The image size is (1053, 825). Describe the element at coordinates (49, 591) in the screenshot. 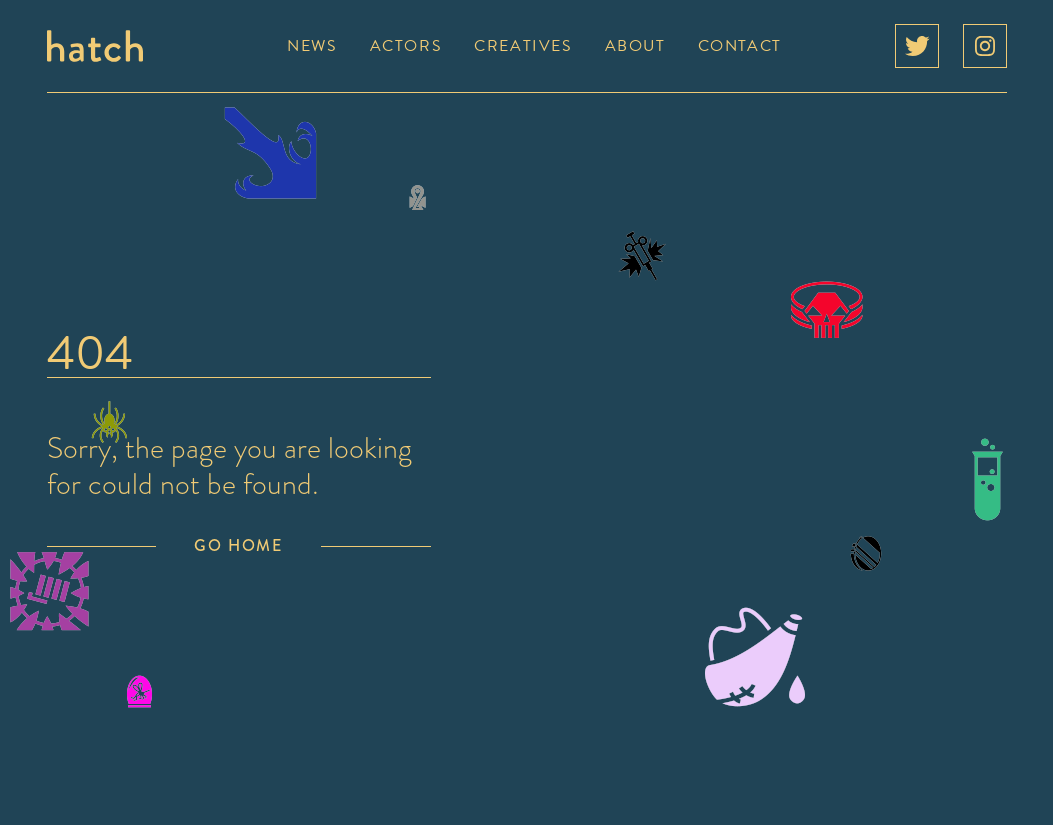

I see `activate a powerful attack or special move` at that location.